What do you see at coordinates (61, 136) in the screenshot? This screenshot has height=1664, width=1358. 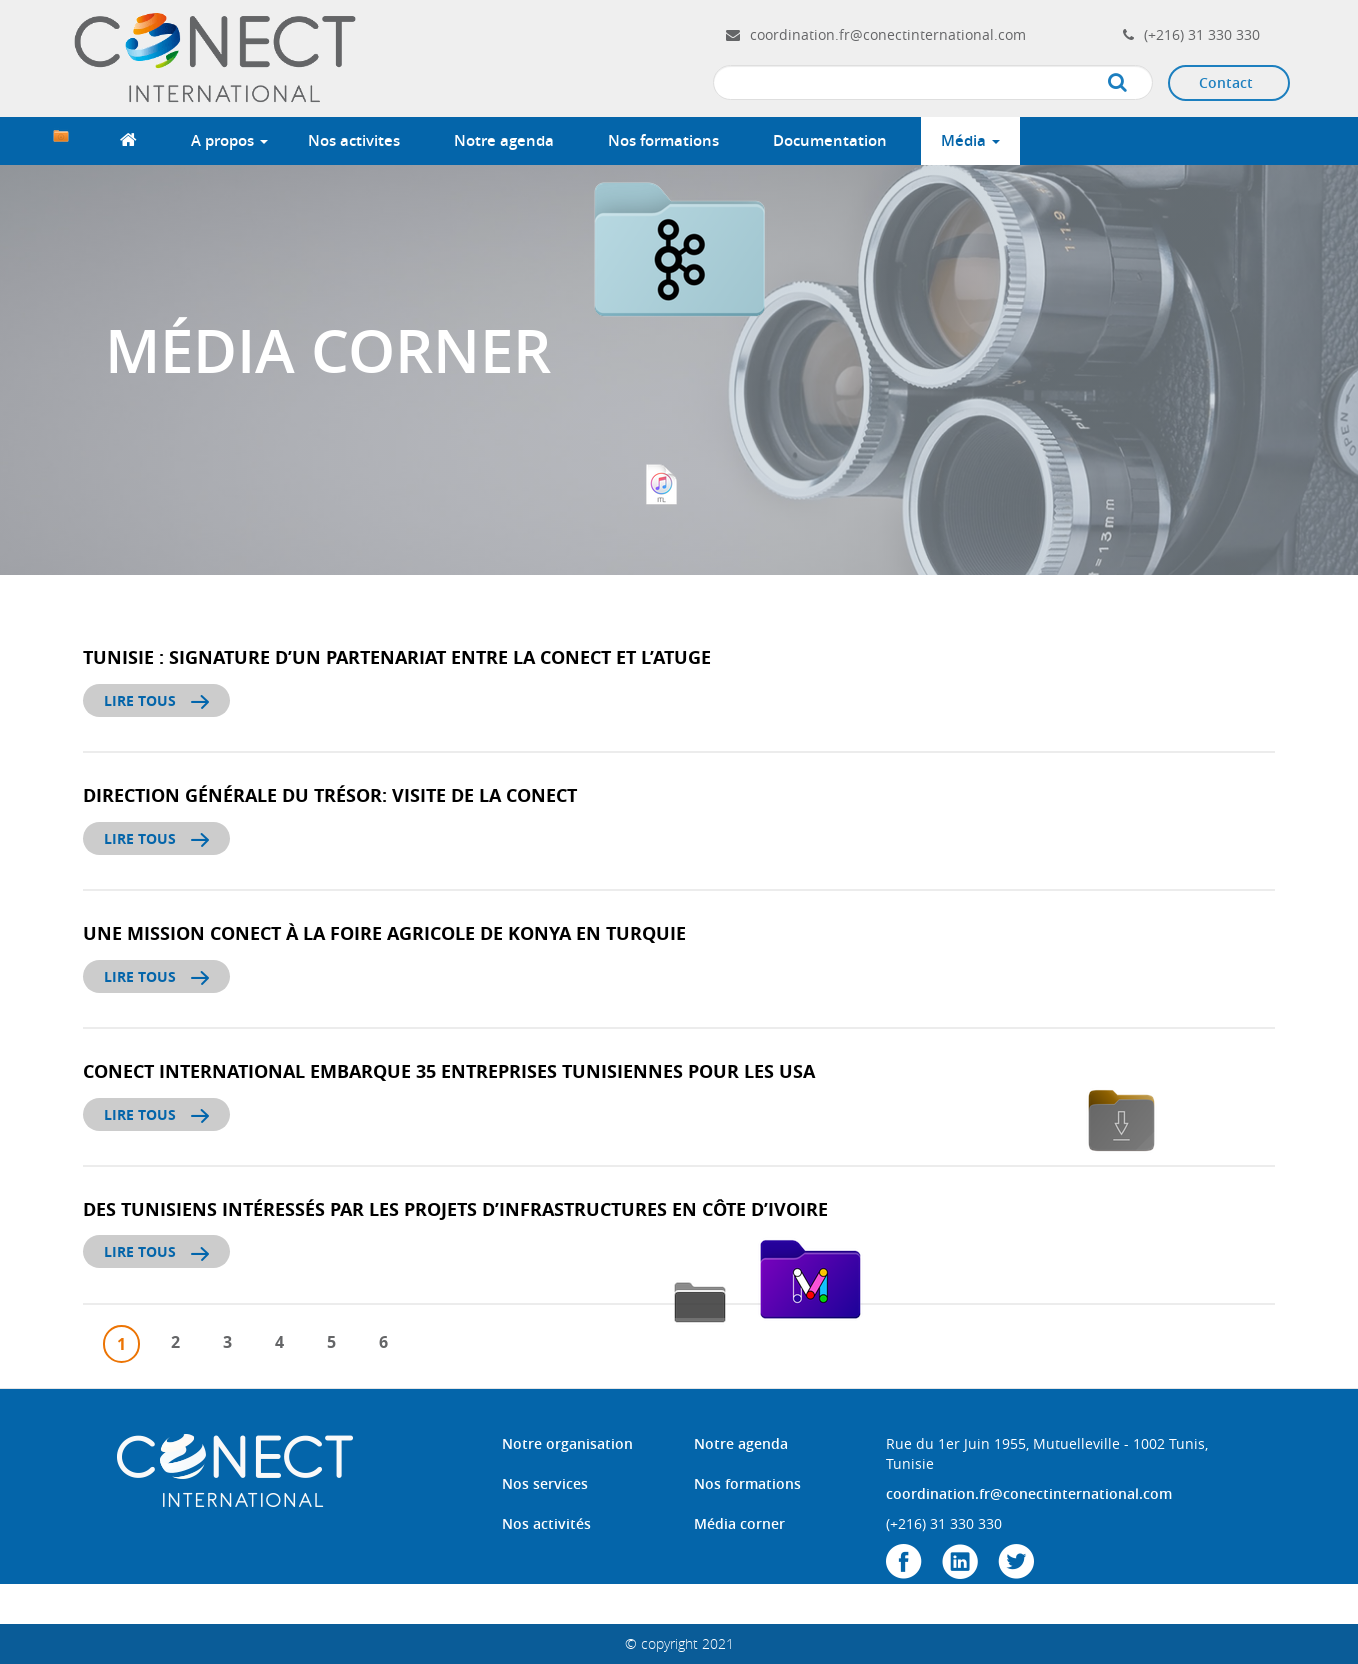 I see `access your downloads folder` at bounding box center [61, 136].